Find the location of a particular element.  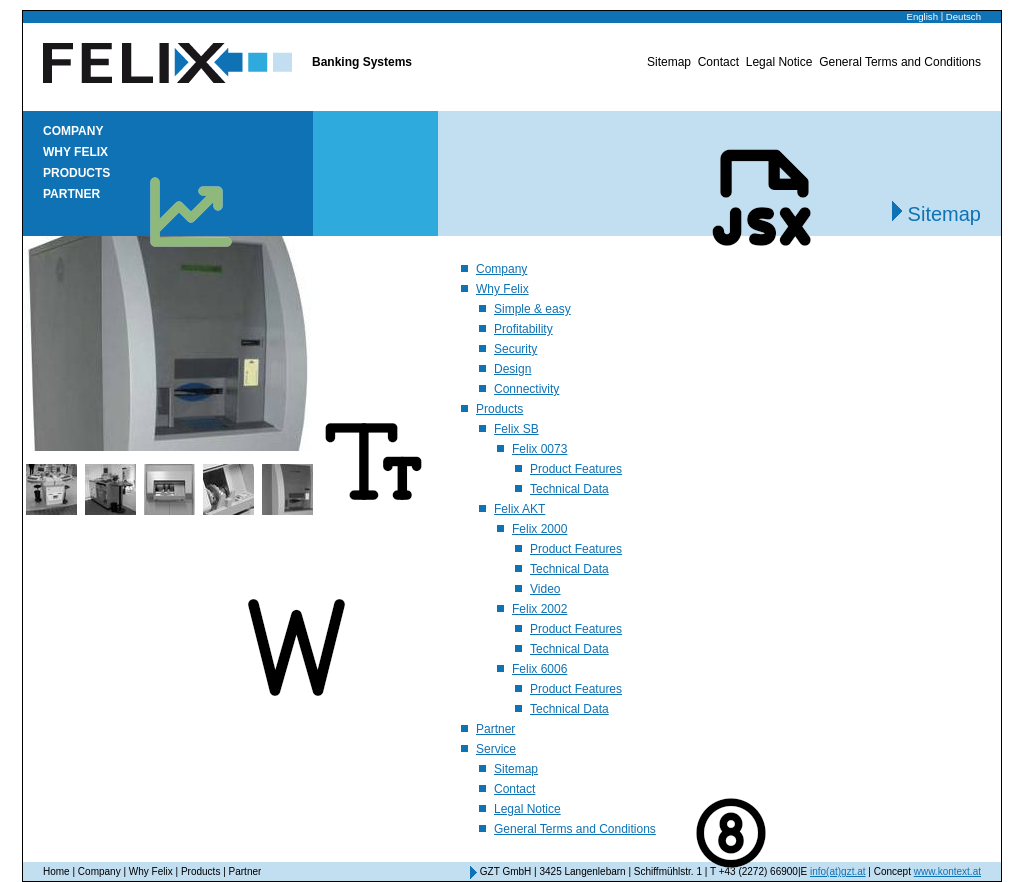

adjust font size settings is located at coordinates (373, 461).